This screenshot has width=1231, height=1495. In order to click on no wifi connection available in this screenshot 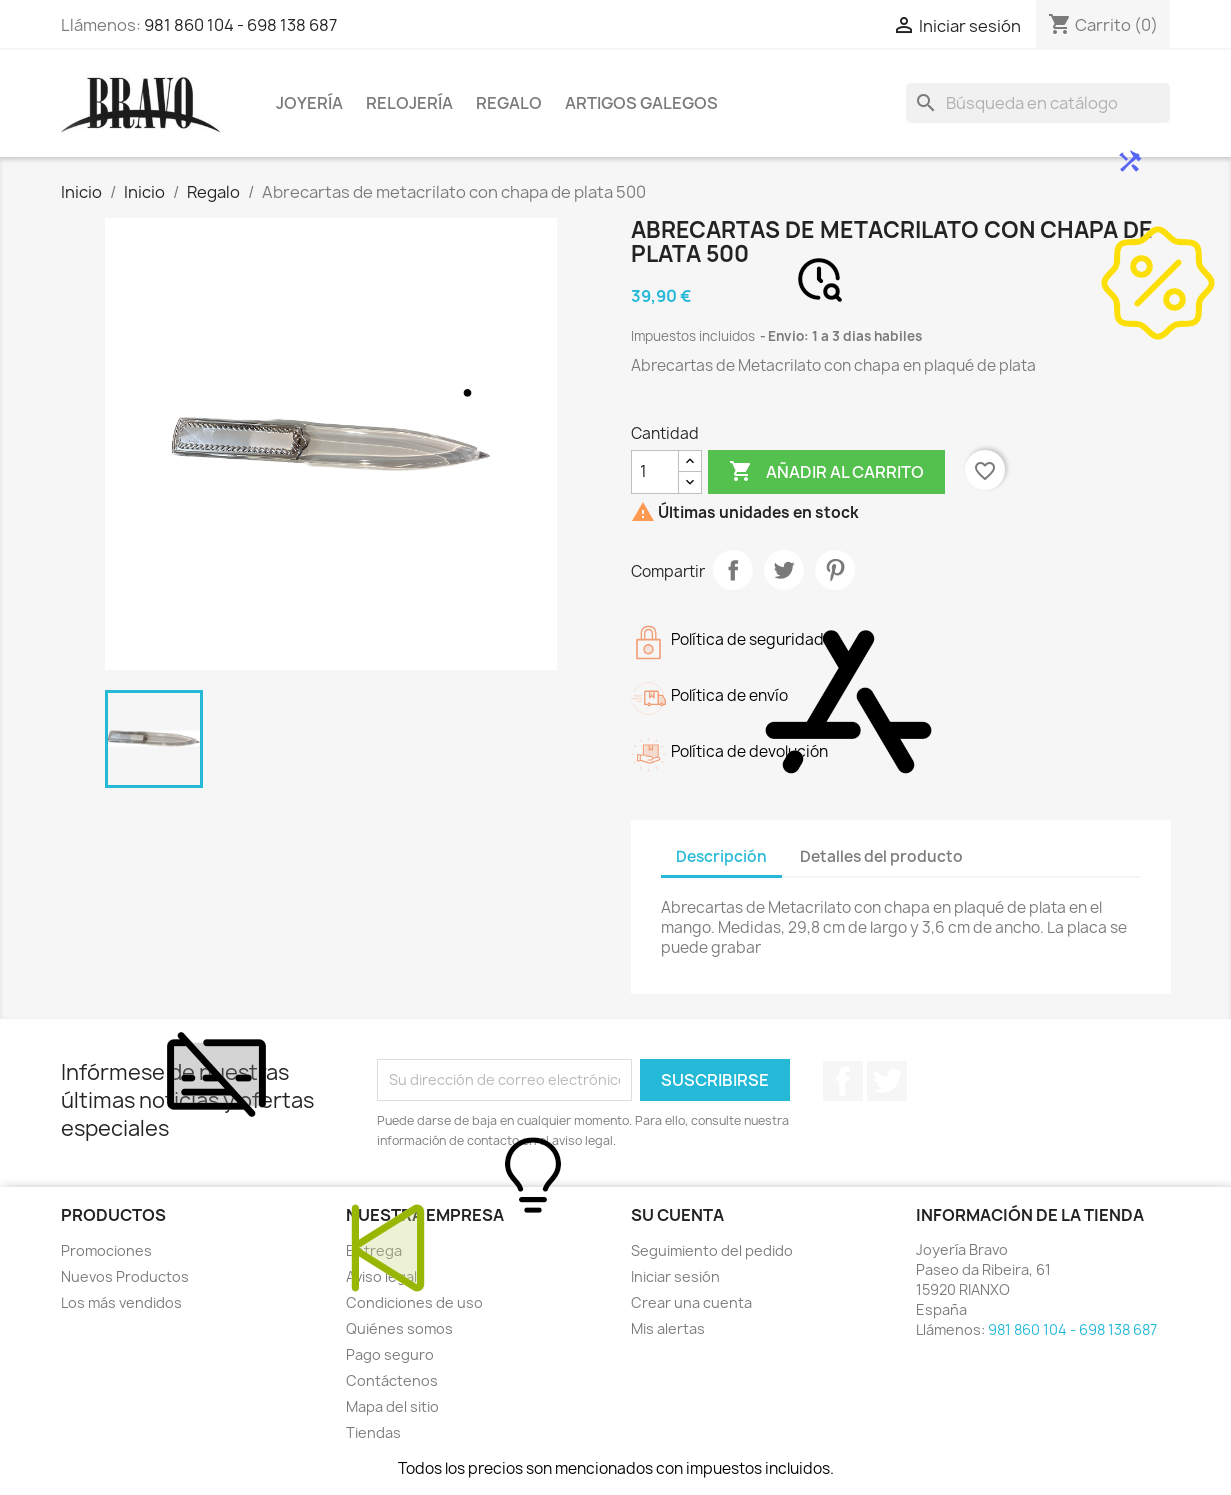, I will do `click(467, 363)`.